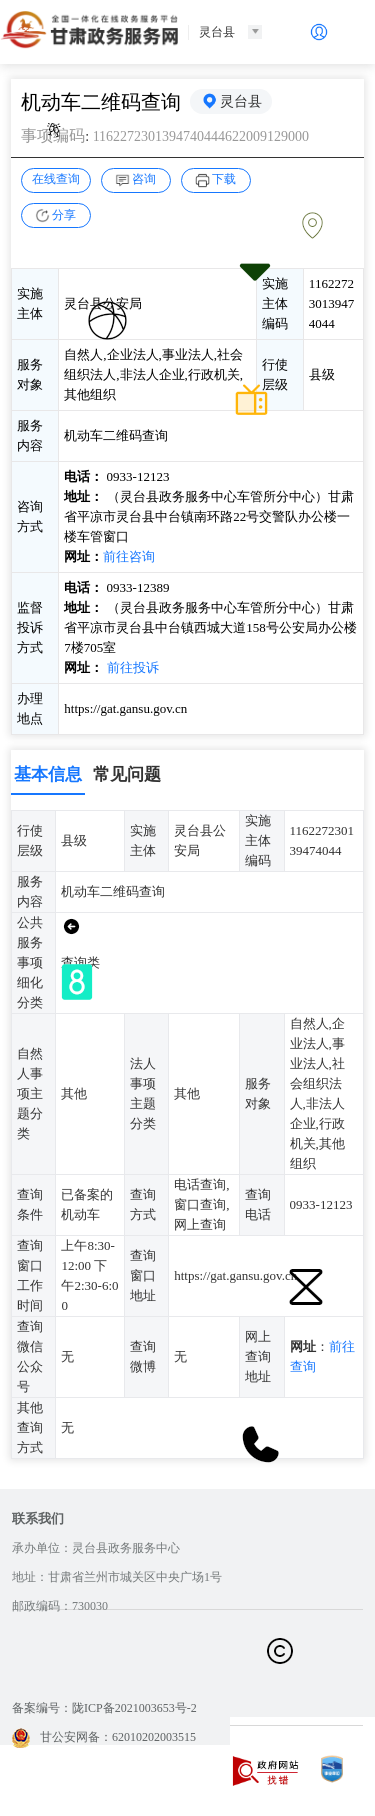 The image size is (375, 1816). Describe the element at coordinates (77, 982) in the screenshot. I see `represents the number eight in a numbered list or sequence` at that location.